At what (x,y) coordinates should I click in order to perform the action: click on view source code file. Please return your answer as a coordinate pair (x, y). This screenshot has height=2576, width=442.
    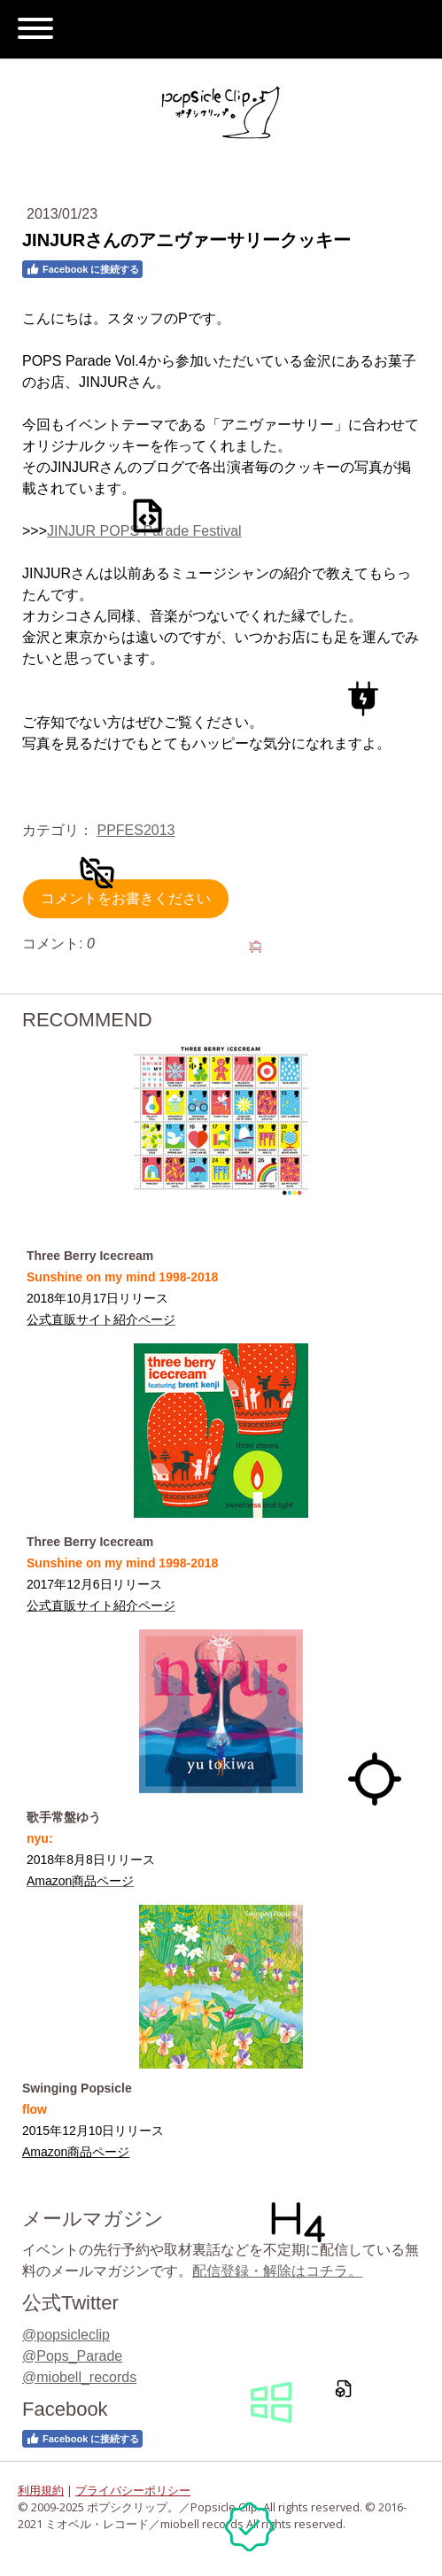
    Looking at the image, I should click on (147, 515).